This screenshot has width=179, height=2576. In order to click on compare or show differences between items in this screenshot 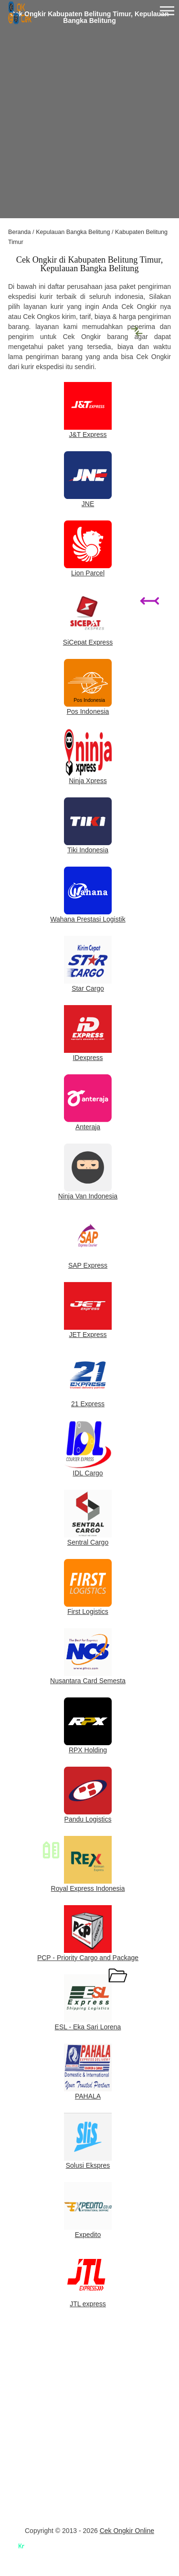, I will do `click(137, 331)`.